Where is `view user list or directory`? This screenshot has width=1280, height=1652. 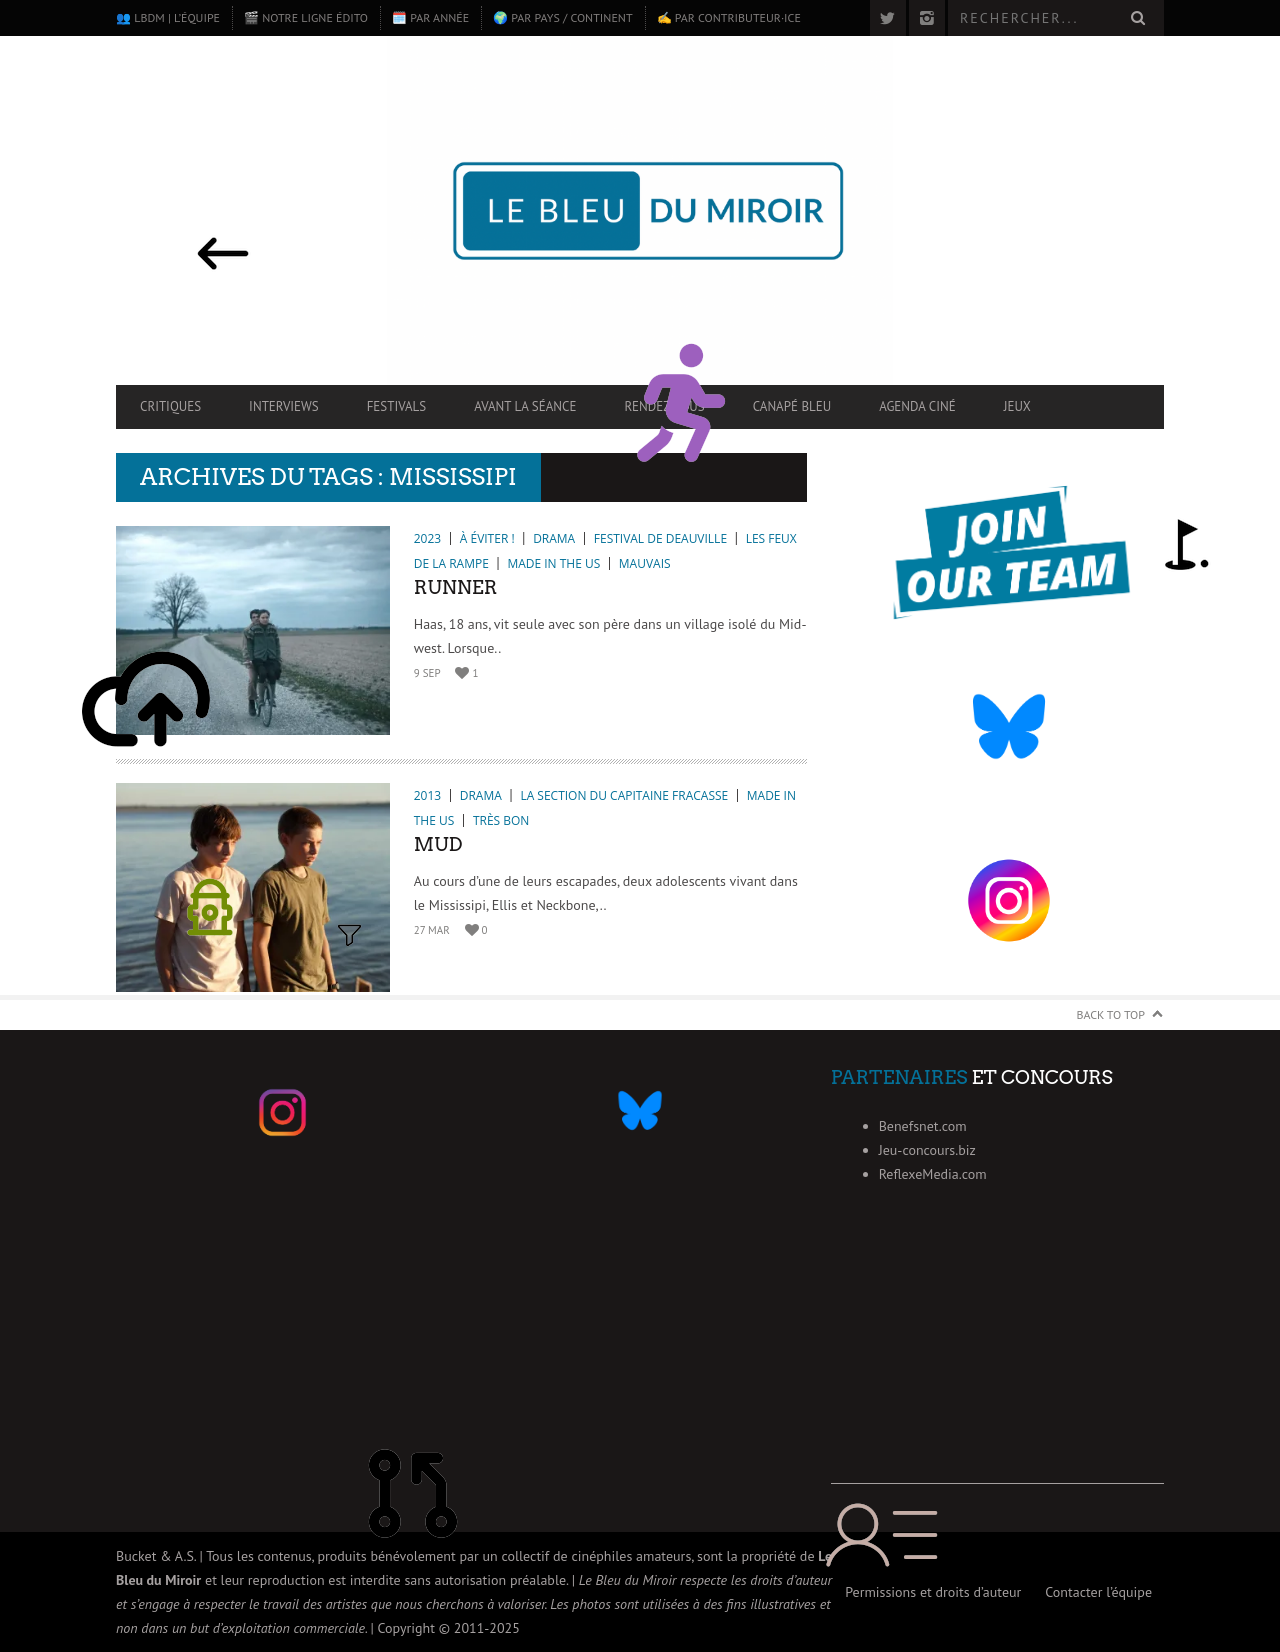 view user list or directory is located at coordinates (880, 1535).